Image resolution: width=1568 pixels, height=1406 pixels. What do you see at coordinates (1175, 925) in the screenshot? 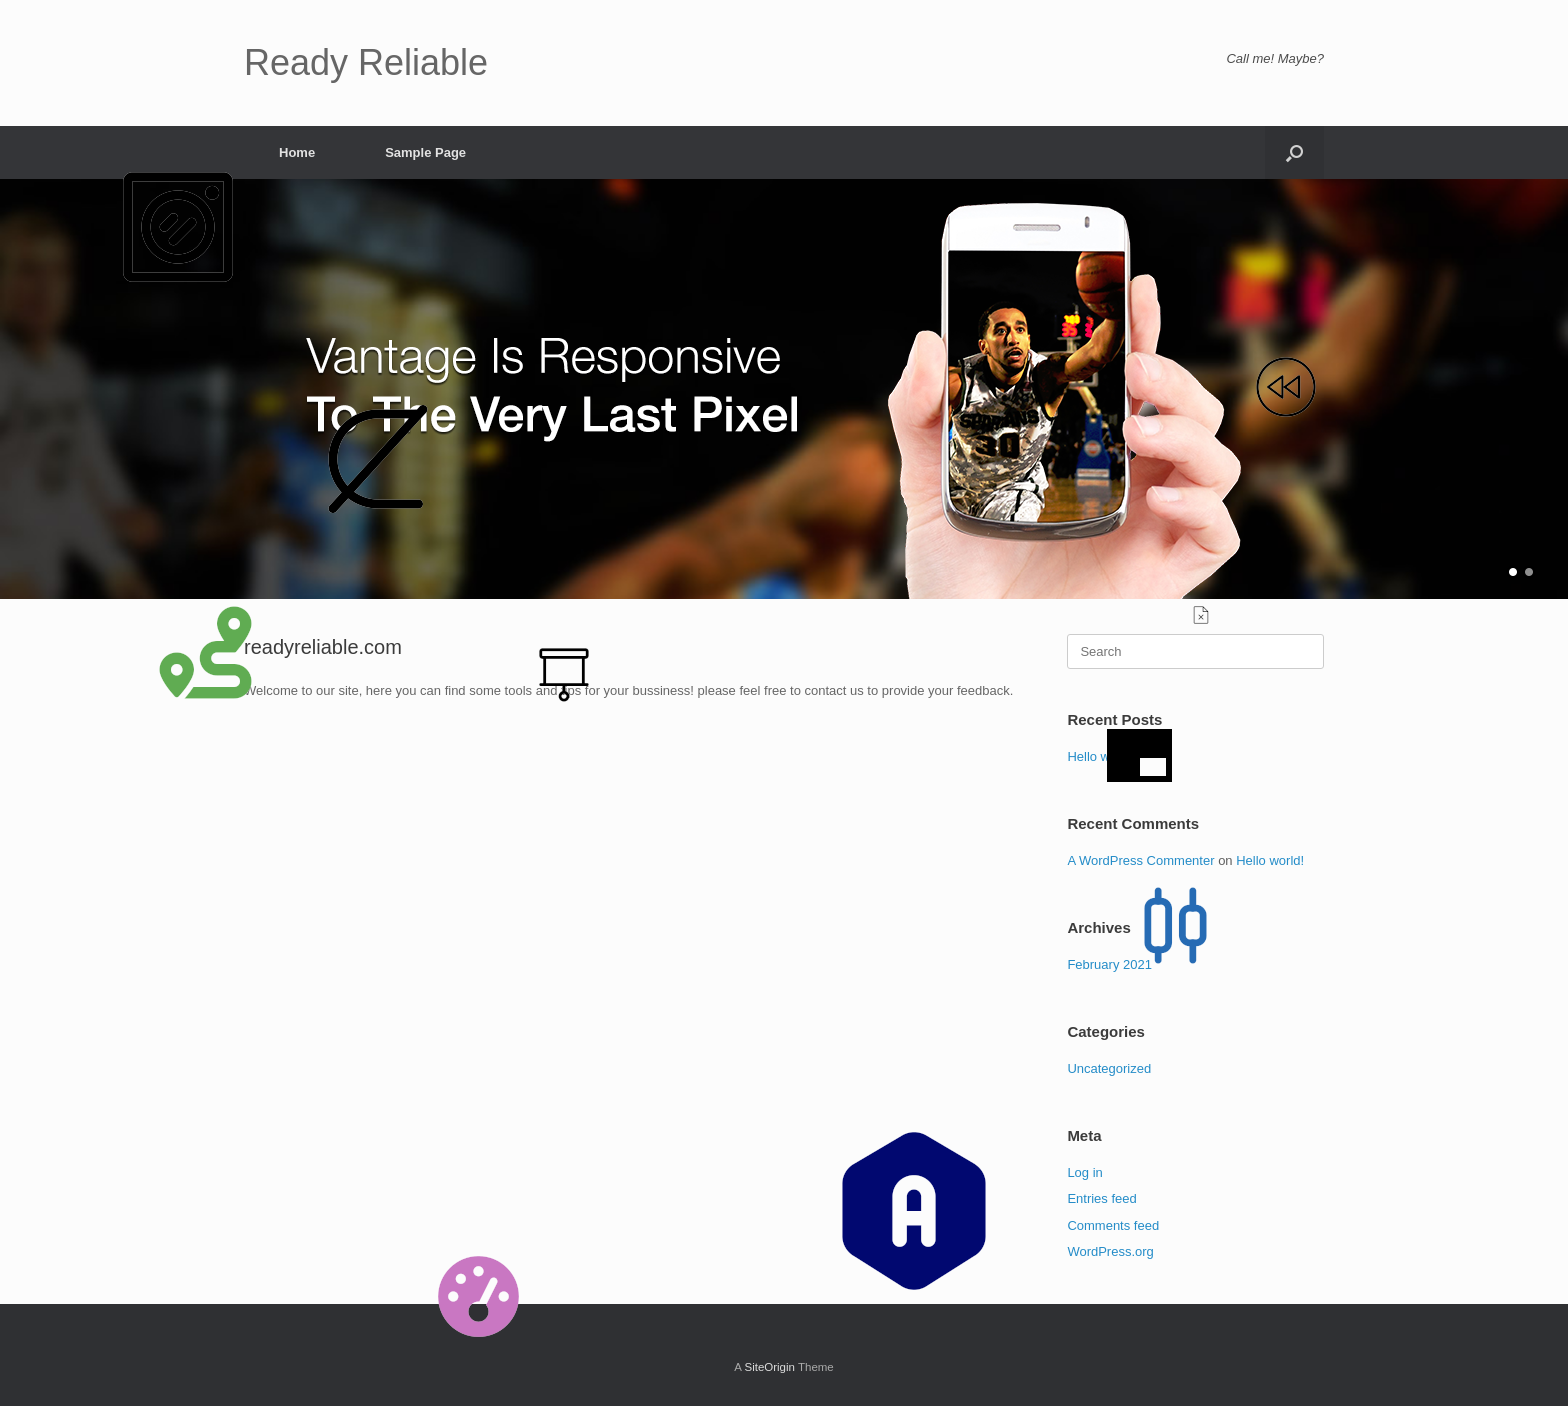
I see `distribute objects evenly with equal horizontal spacing` at bounding box center [1175, 925].